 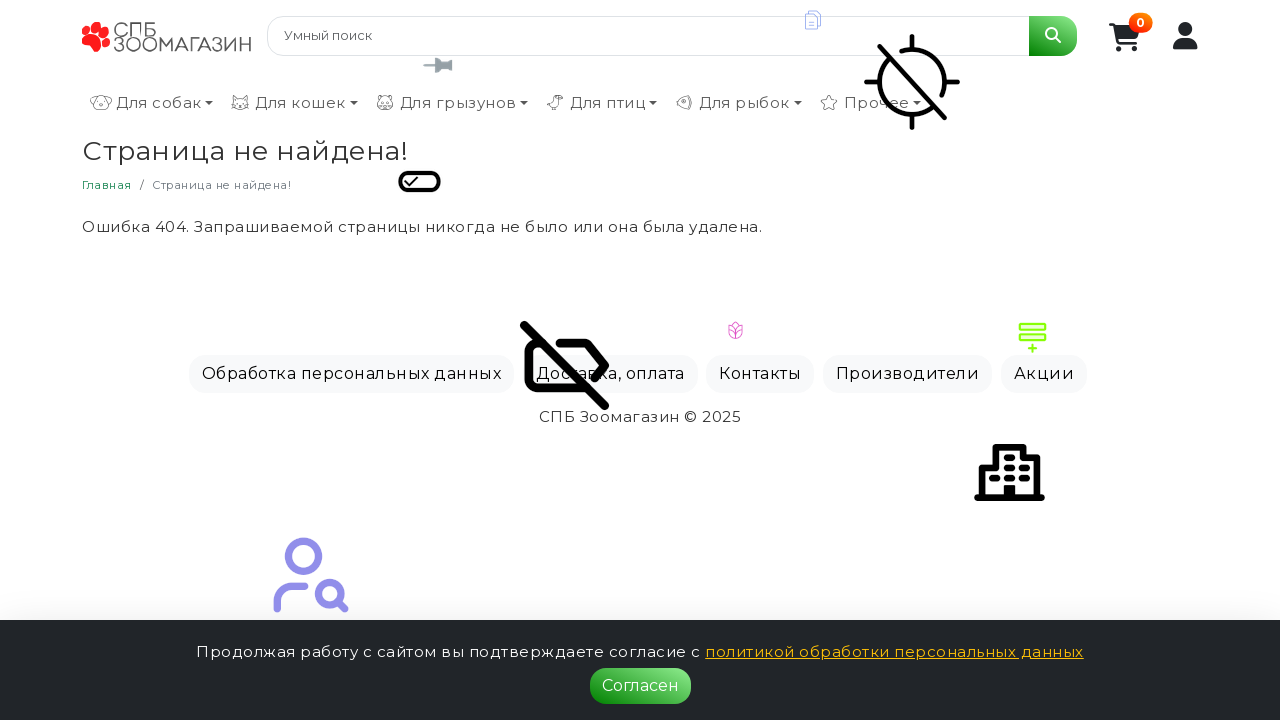 I want to click on location services disabled, so click(x=912, y=82).